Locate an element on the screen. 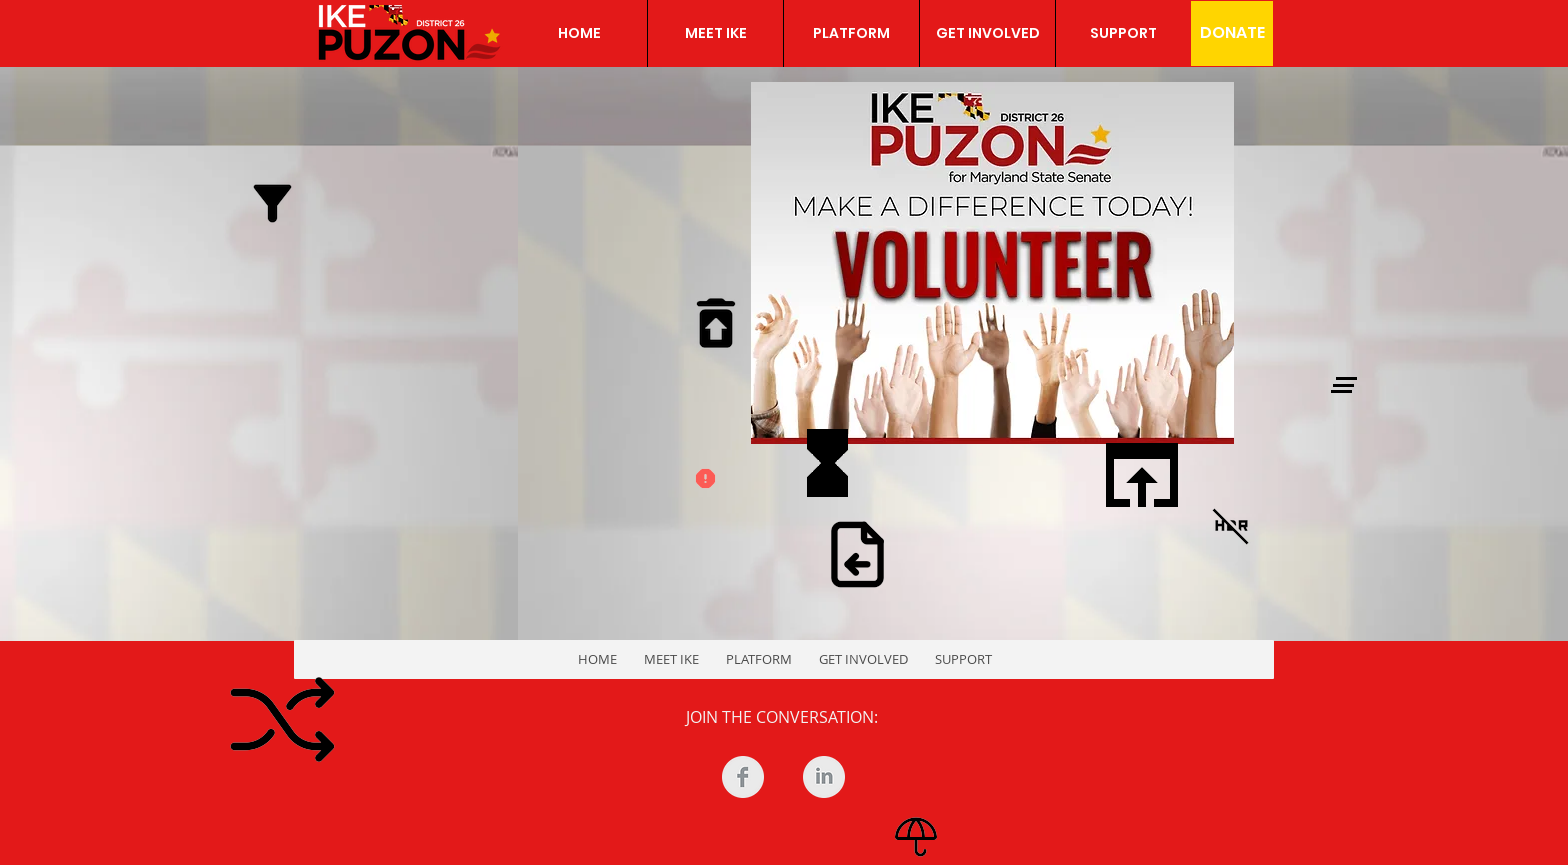 This screenshot has height=865, width=1568. import a file from another location is located at coordinates (857, 554).